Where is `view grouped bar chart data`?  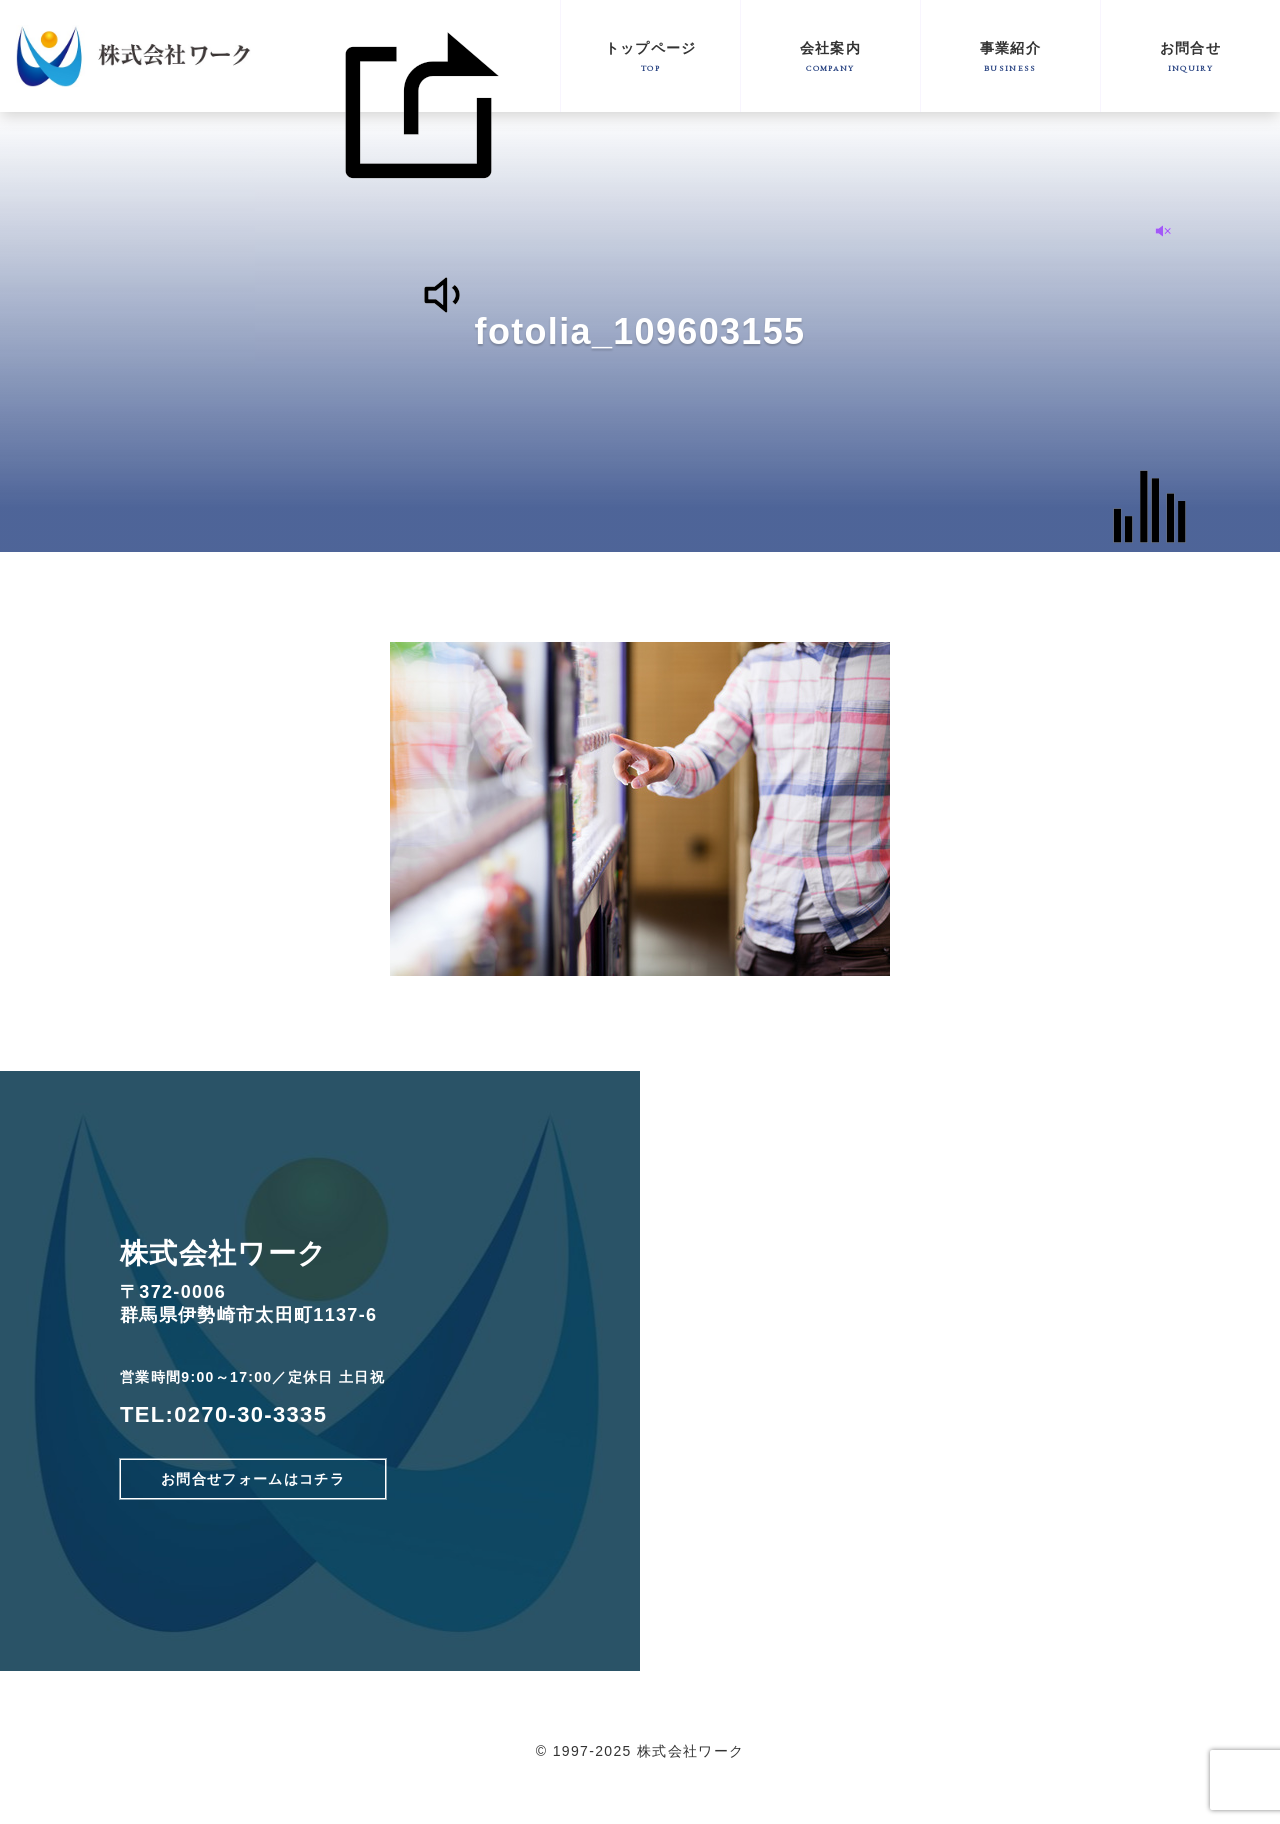 view grouped bar chart data is located at coordinates (1151, 508).